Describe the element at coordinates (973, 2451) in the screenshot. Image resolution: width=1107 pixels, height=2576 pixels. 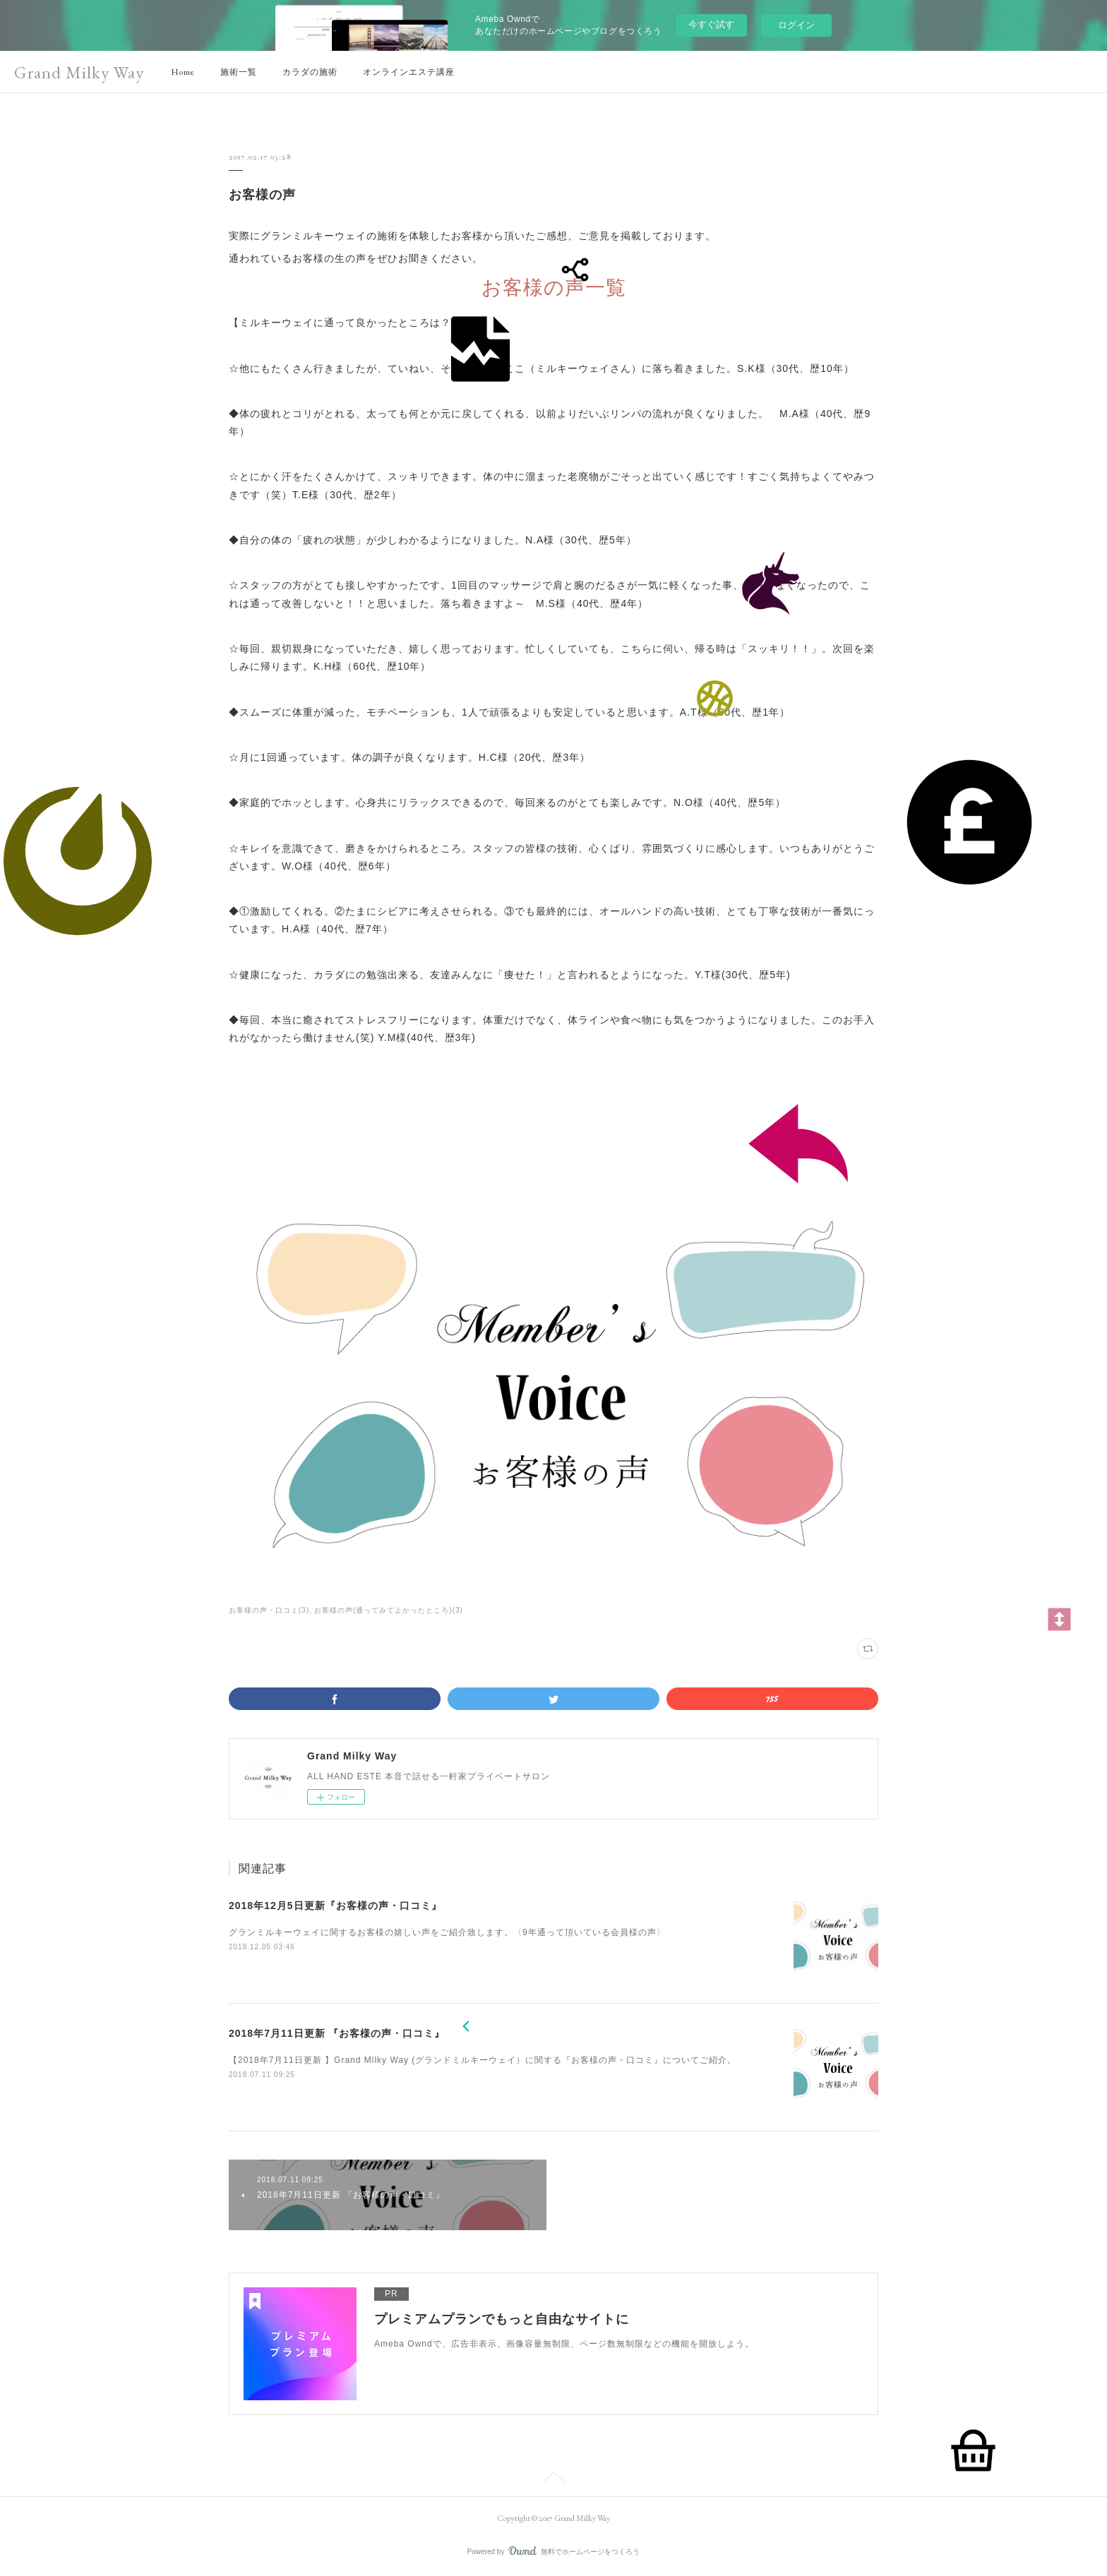
I see `view your shopping basket` at that location.